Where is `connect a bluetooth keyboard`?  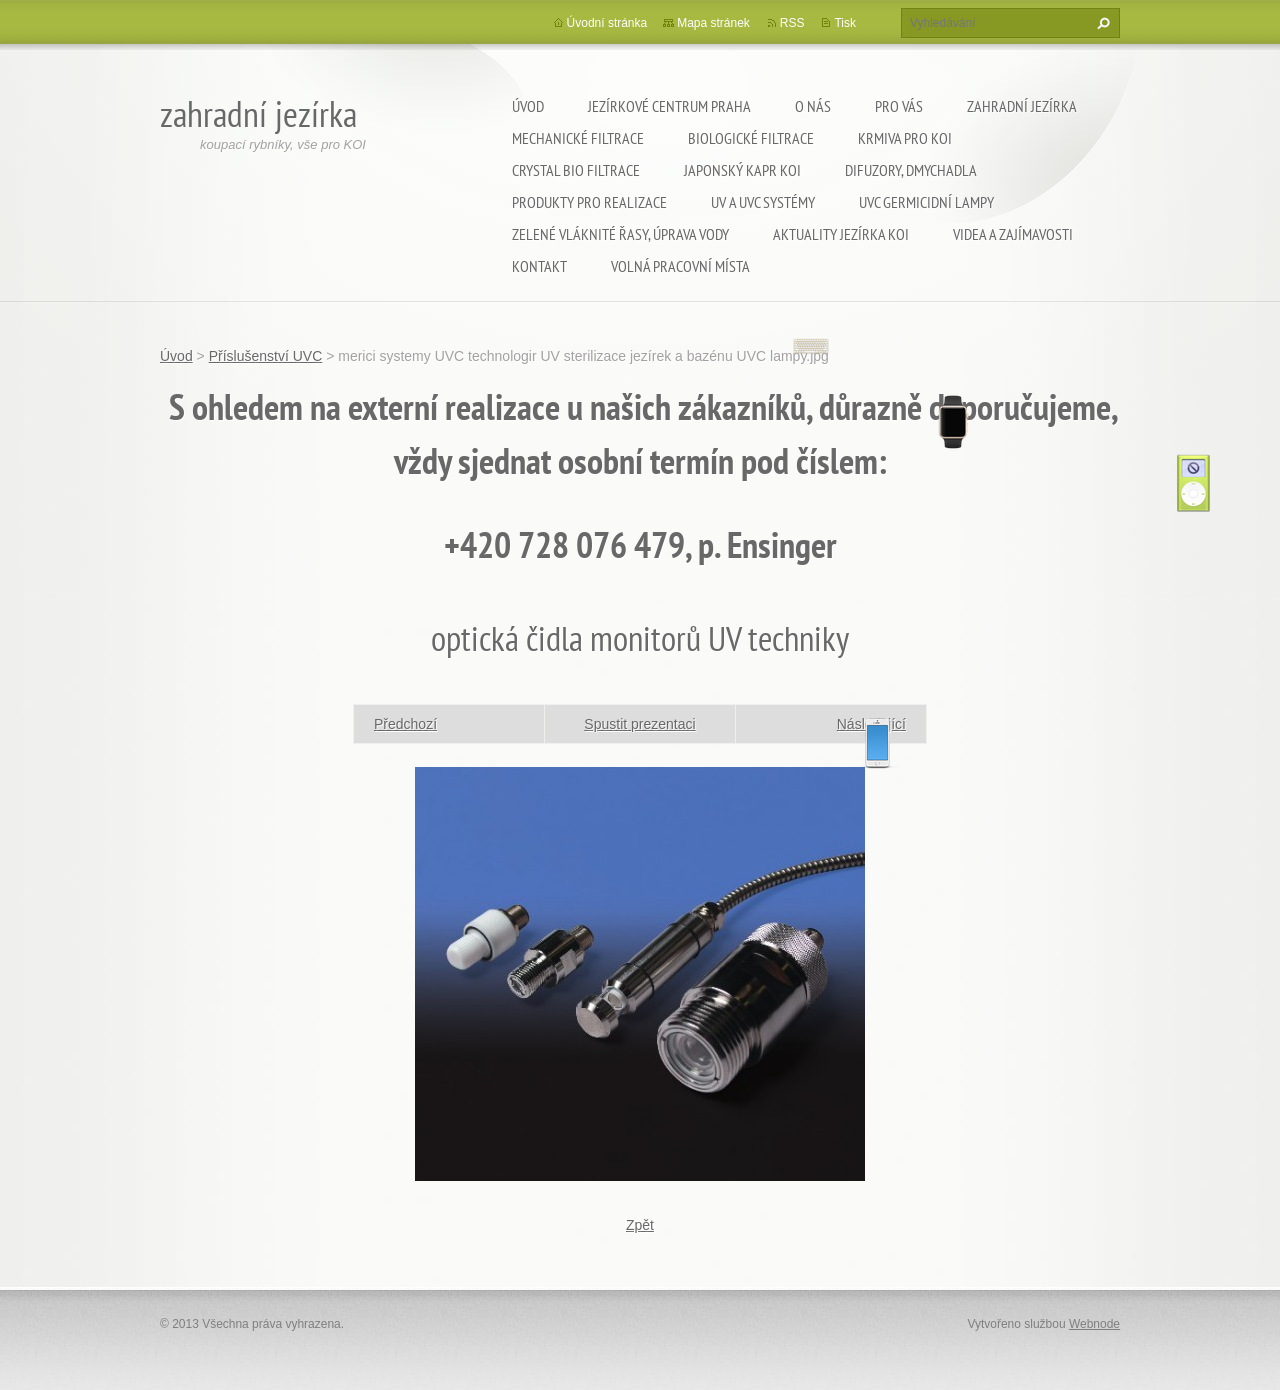 connect a bluetooth keyboard is located at coordinates (811, 346).